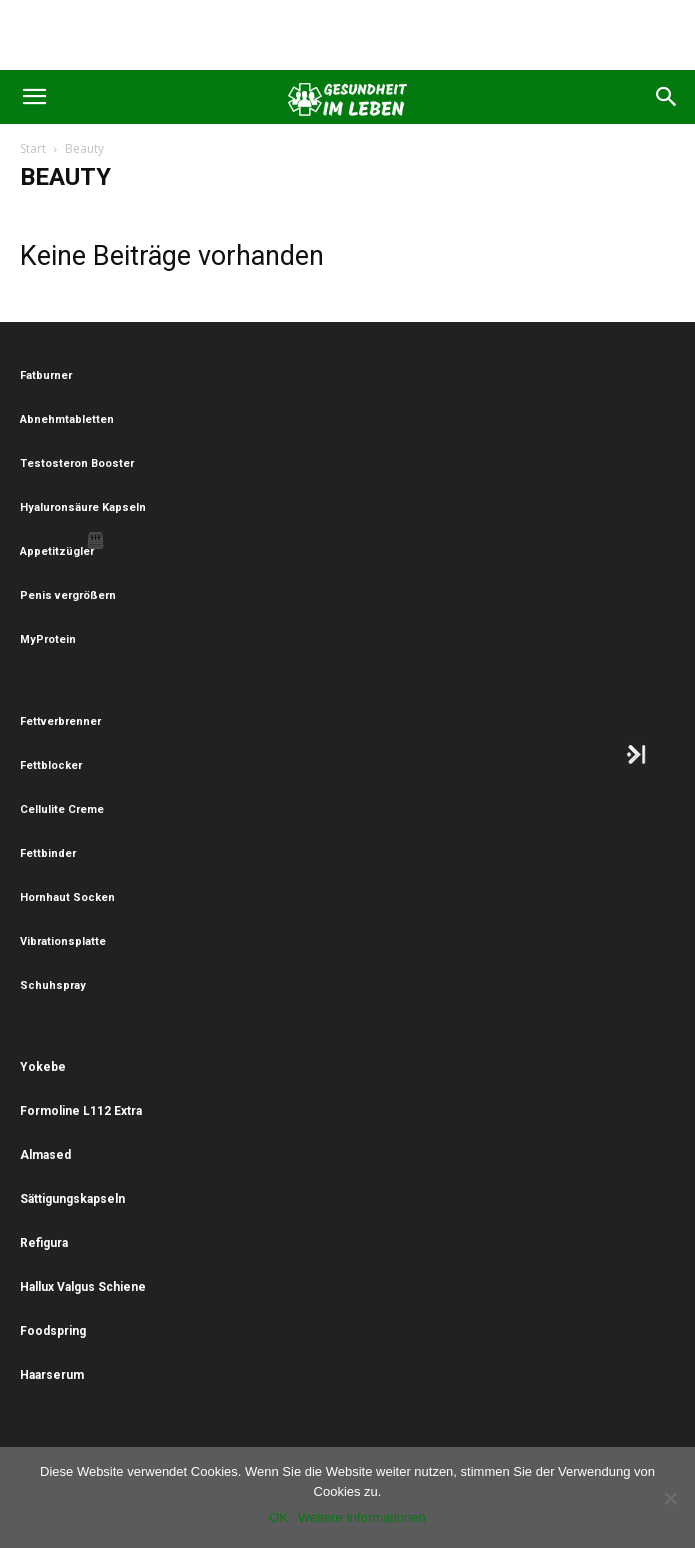 The image size is (695, 1548). Describe the element at coordinates (95, 540) in the screenshot. I see `access a shared network drive` at that location.